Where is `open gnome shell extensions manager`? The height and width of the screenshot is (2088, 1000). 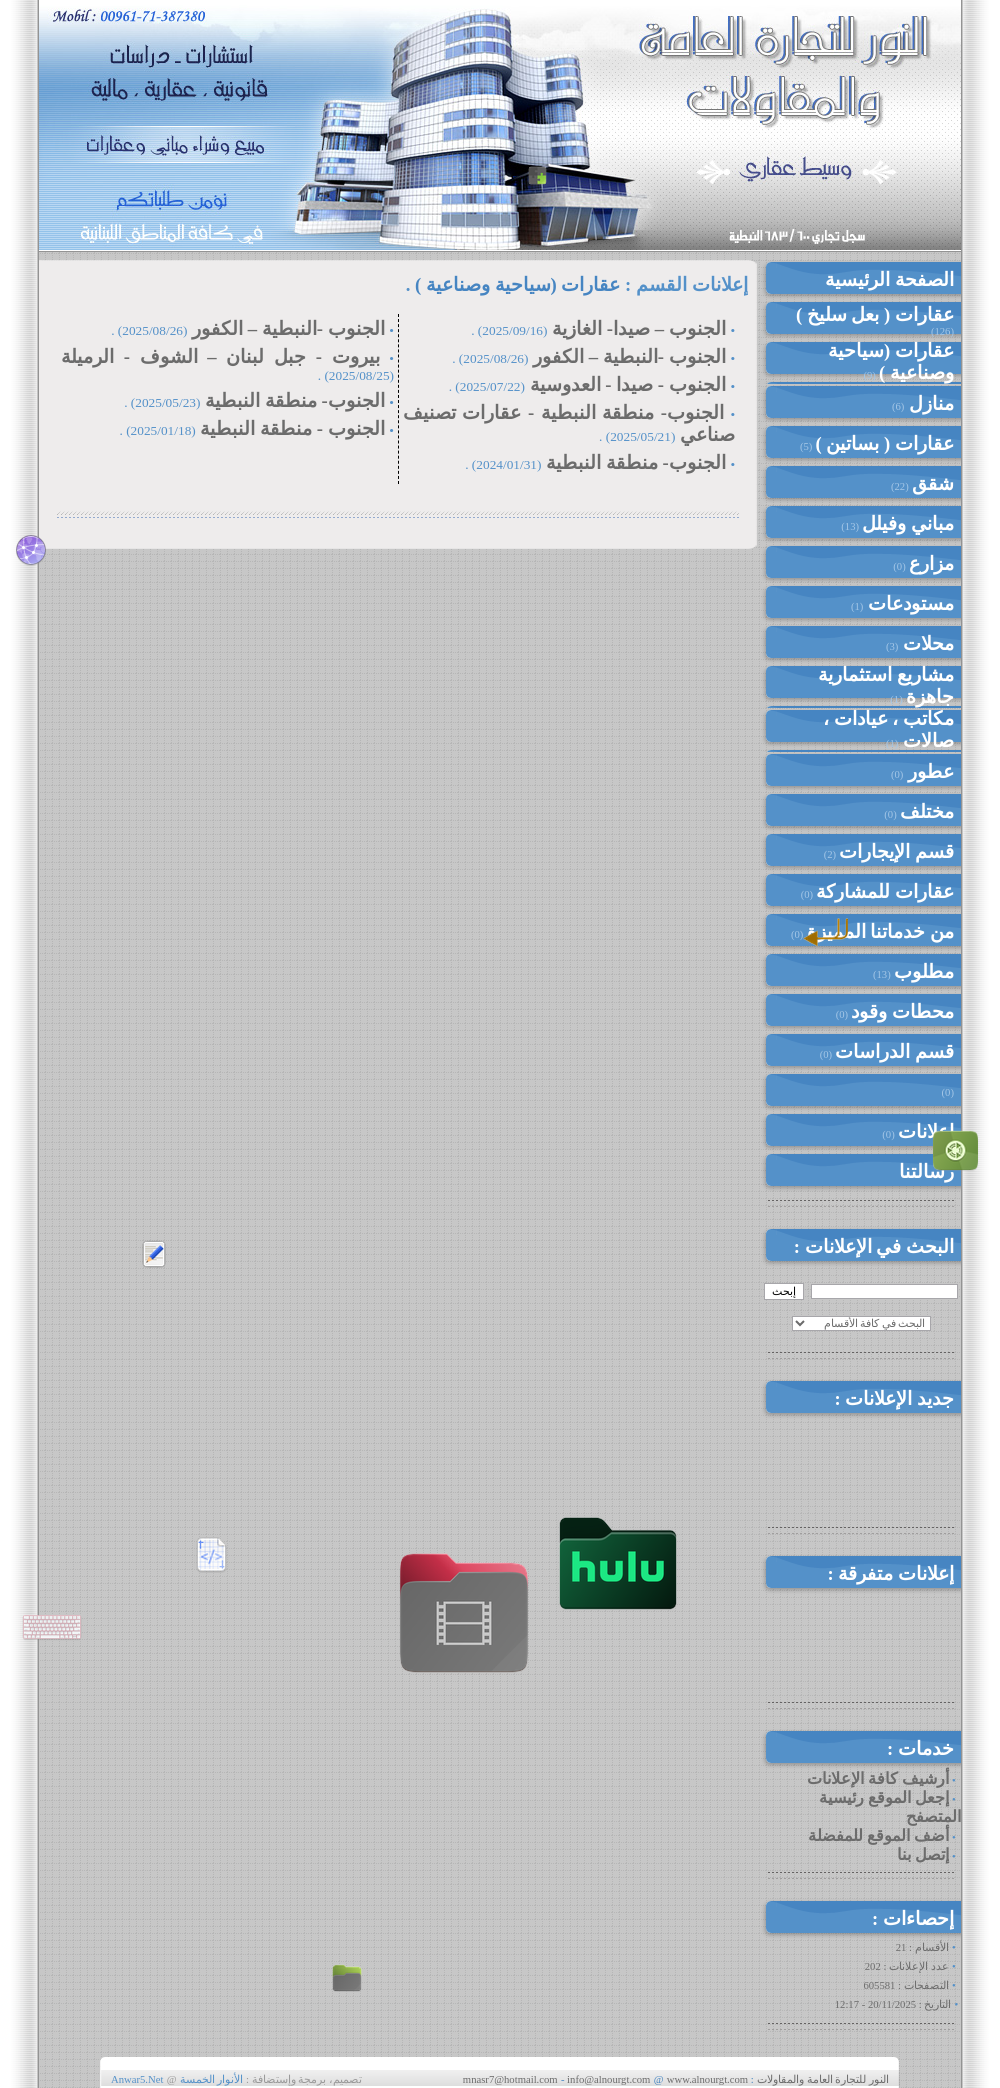 open gnome shell extensions manager is located at coordinates (537, 175).